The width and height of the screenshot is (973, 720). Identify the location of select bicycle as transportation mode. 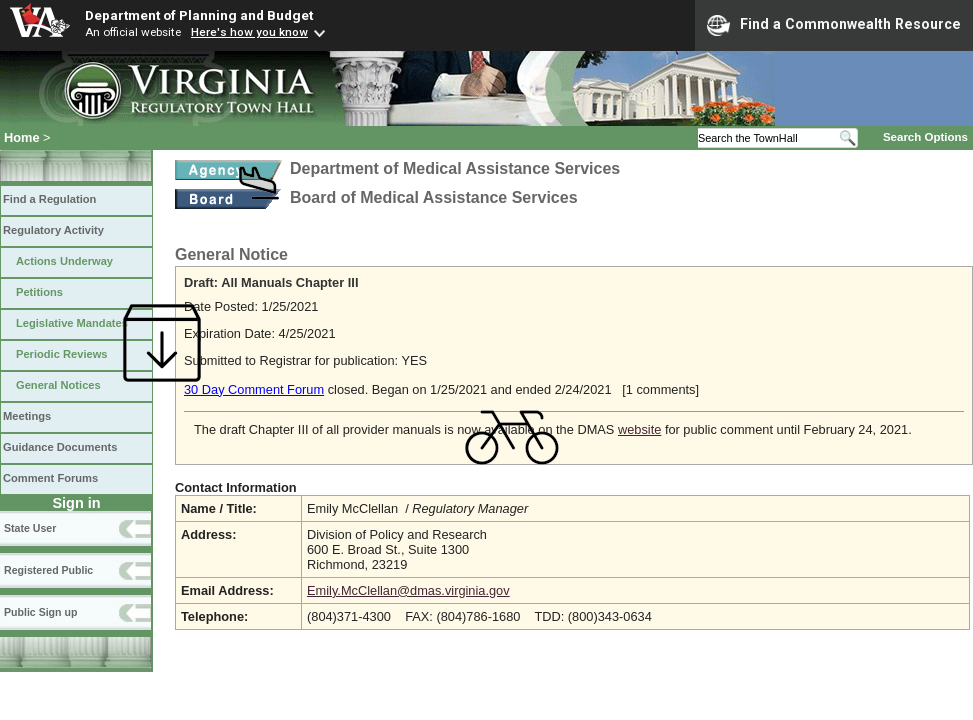
(512, 436).